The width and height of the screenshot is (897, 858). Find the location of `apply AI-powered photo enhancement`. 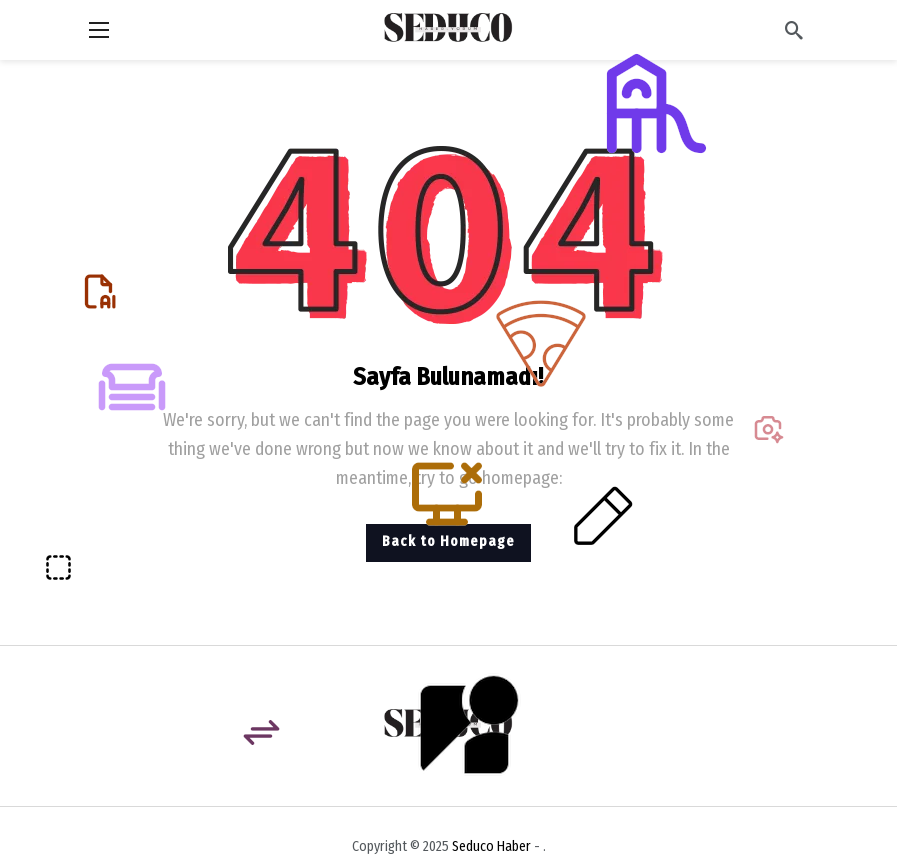

apply AI-powered photo enhancement is located at coordinates (768, 428).